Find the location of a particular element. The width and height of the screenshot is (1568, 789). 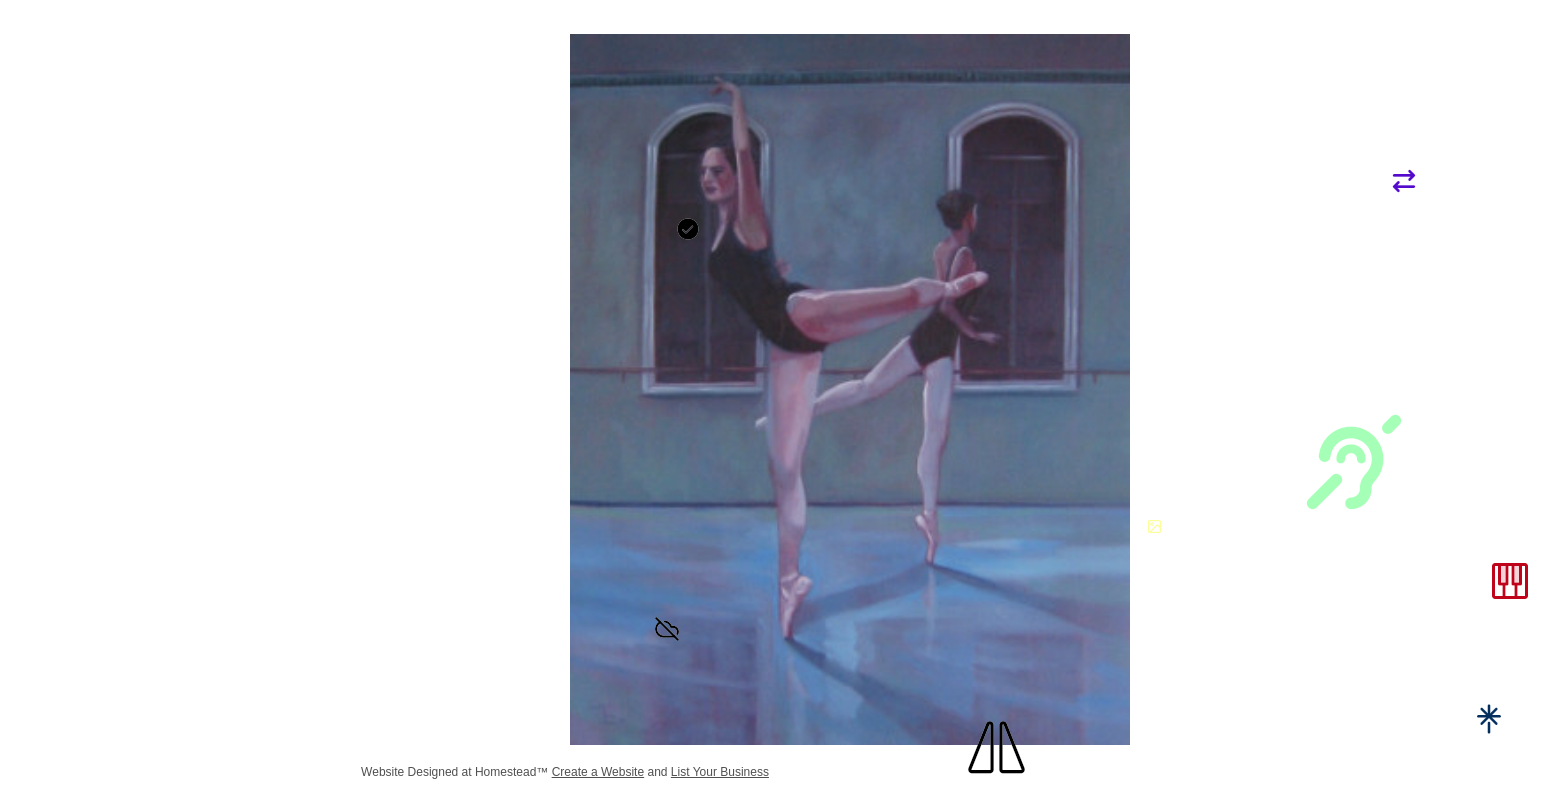

open music or piano app is located at coordinates (1510, 581).